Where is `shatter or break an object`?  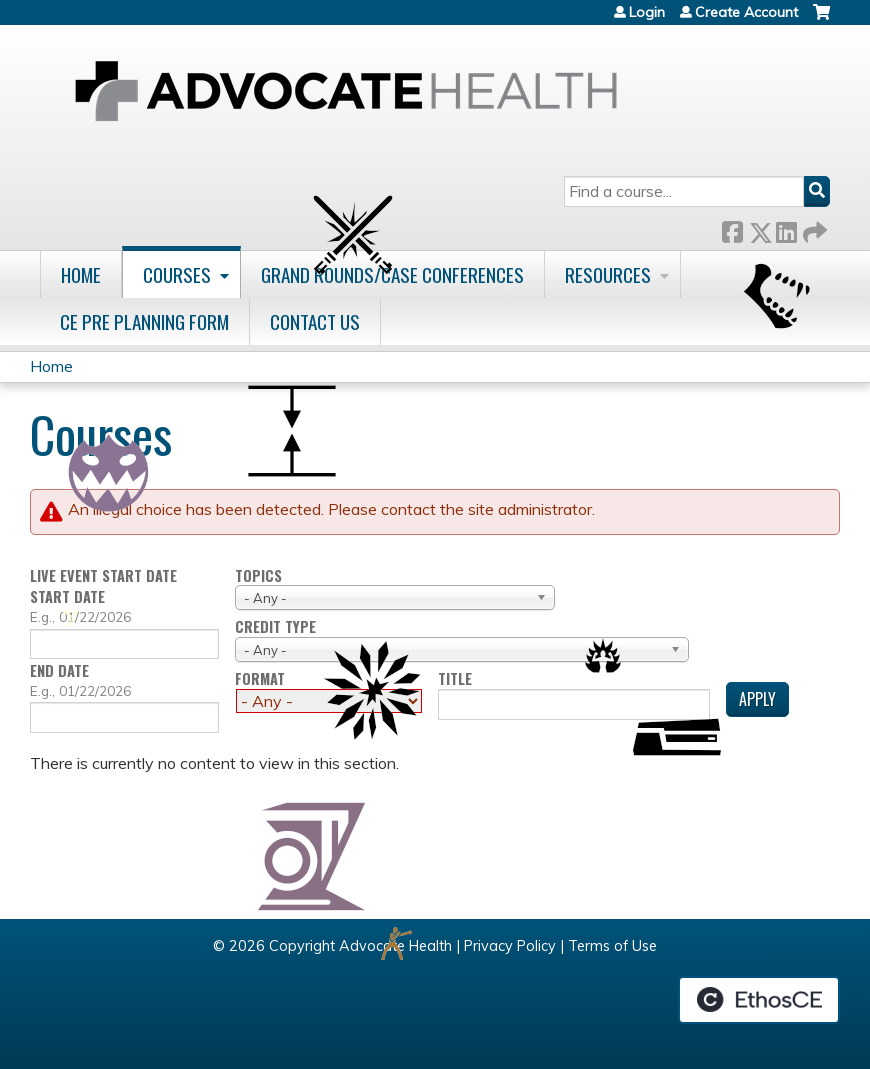 shatter or break an object is located at coordinates (372, 690).